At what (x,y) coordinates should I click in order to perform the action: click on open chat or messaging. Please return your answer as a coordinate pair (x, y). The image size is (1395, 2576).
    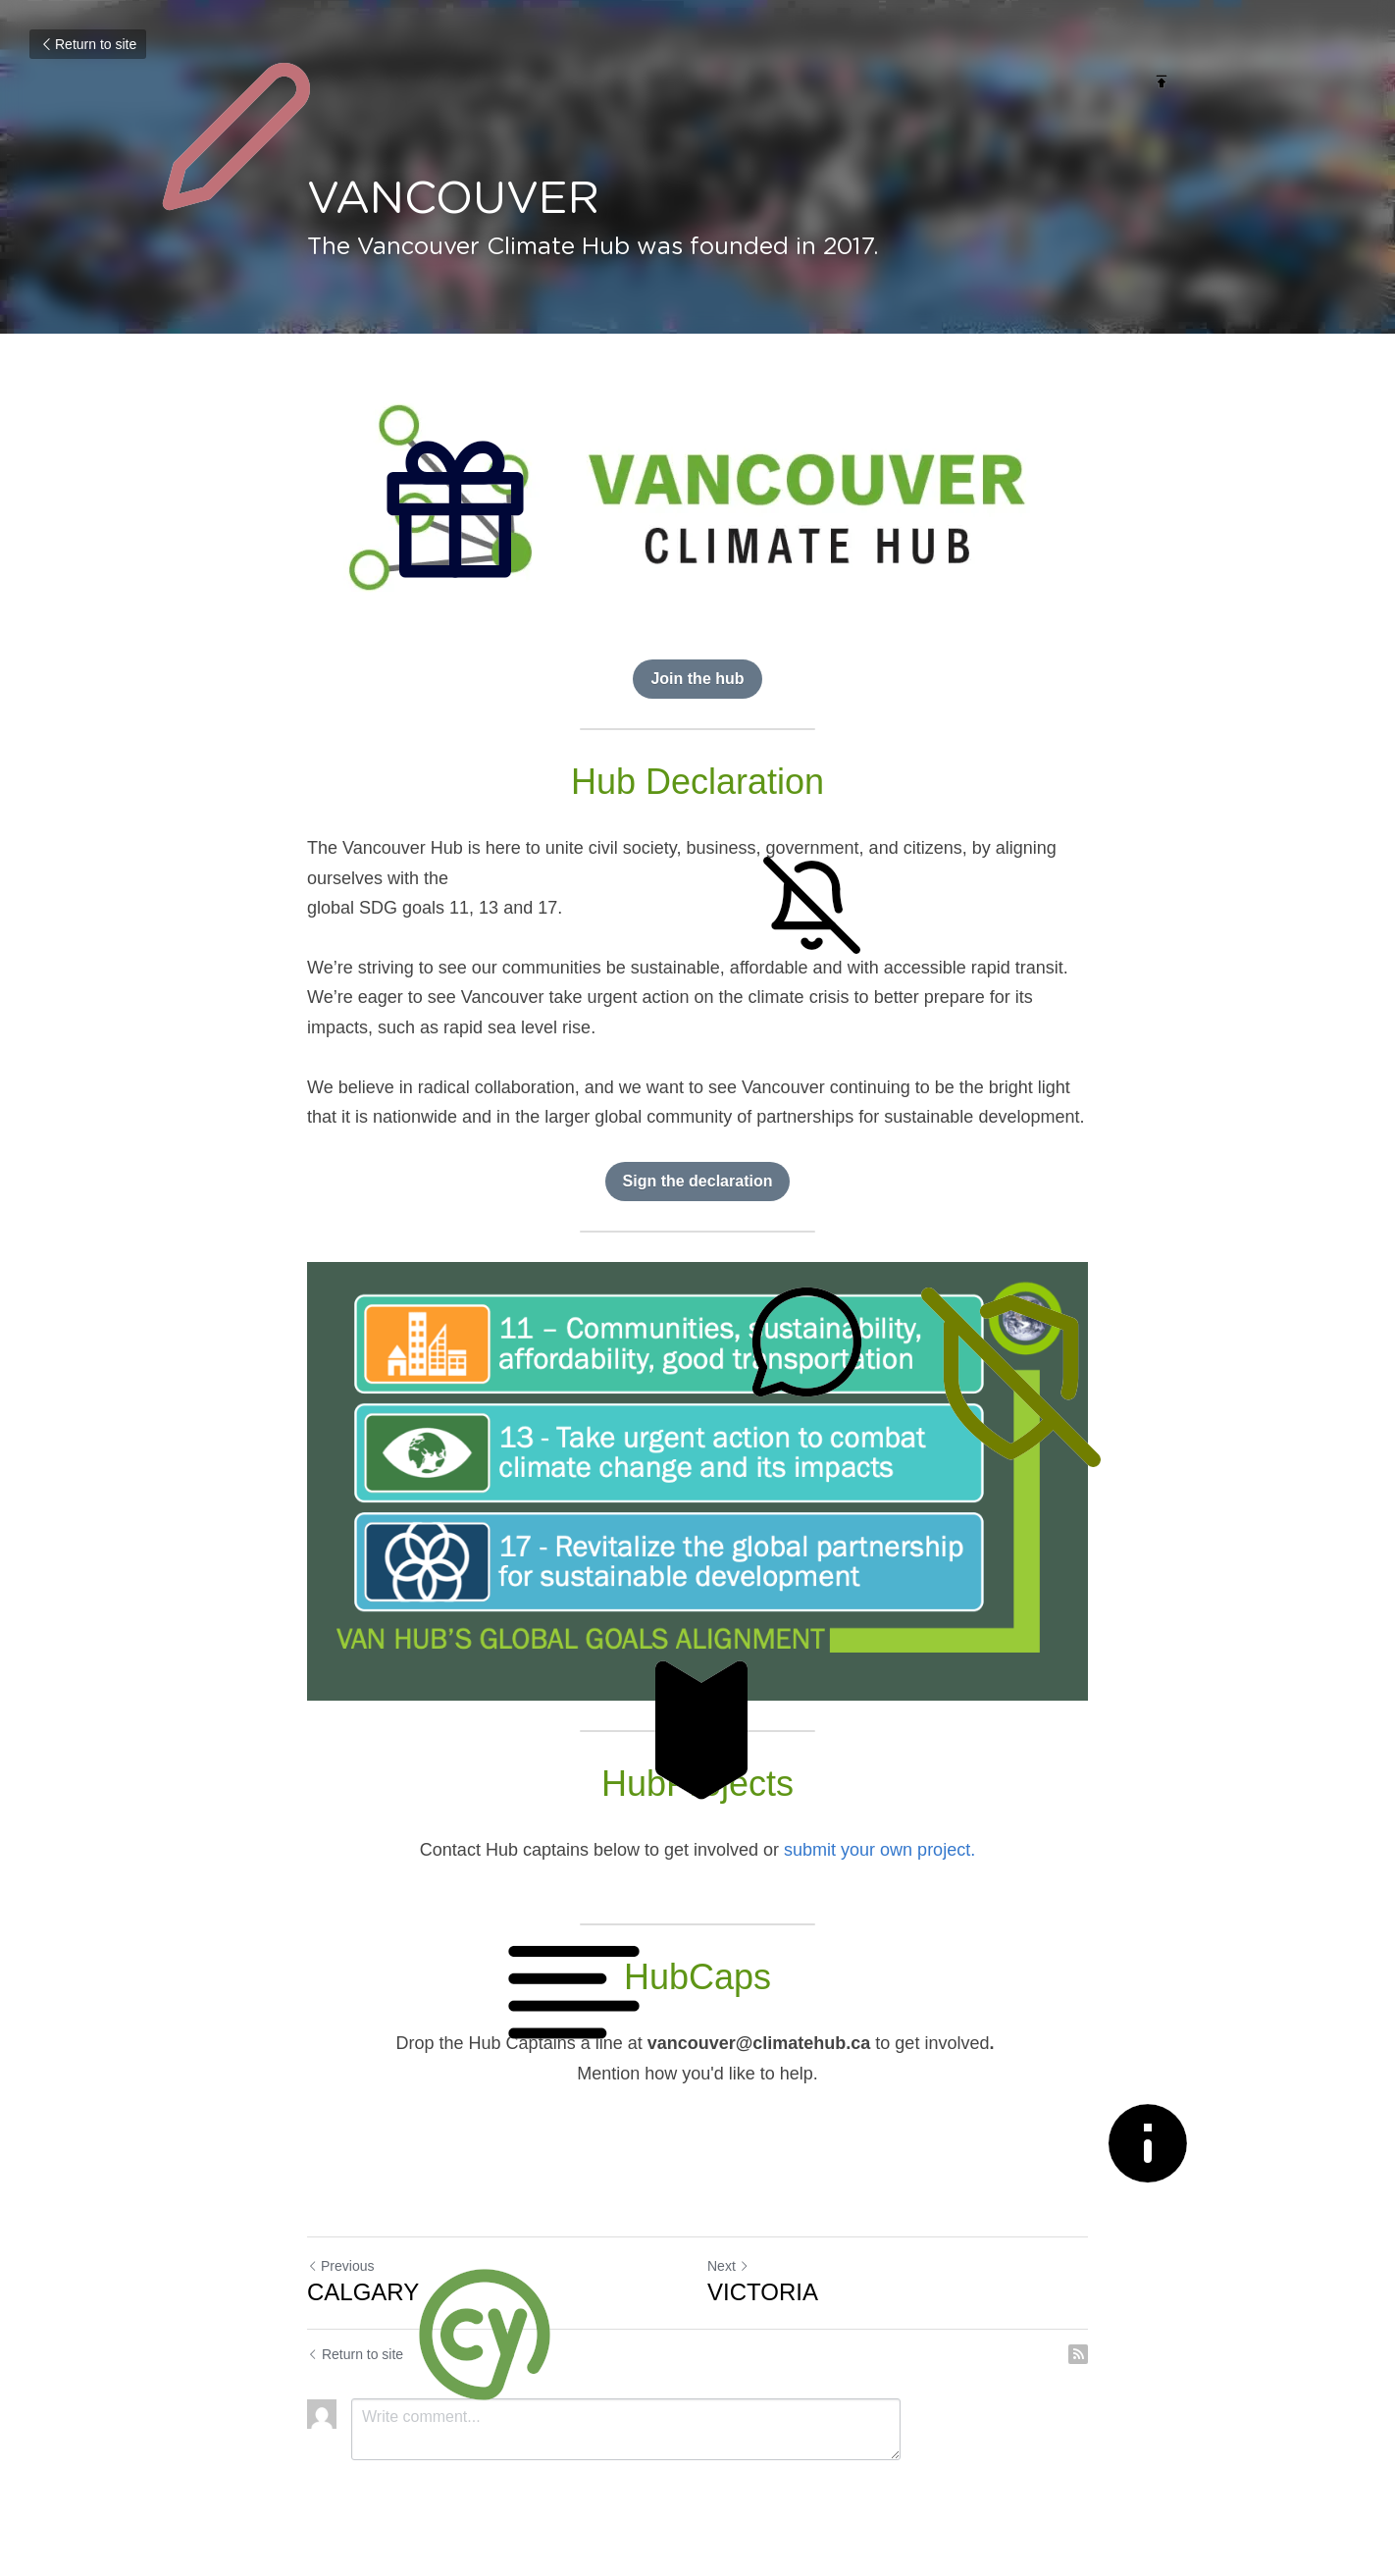
    Looking at the image, I should click on (806, 1341).